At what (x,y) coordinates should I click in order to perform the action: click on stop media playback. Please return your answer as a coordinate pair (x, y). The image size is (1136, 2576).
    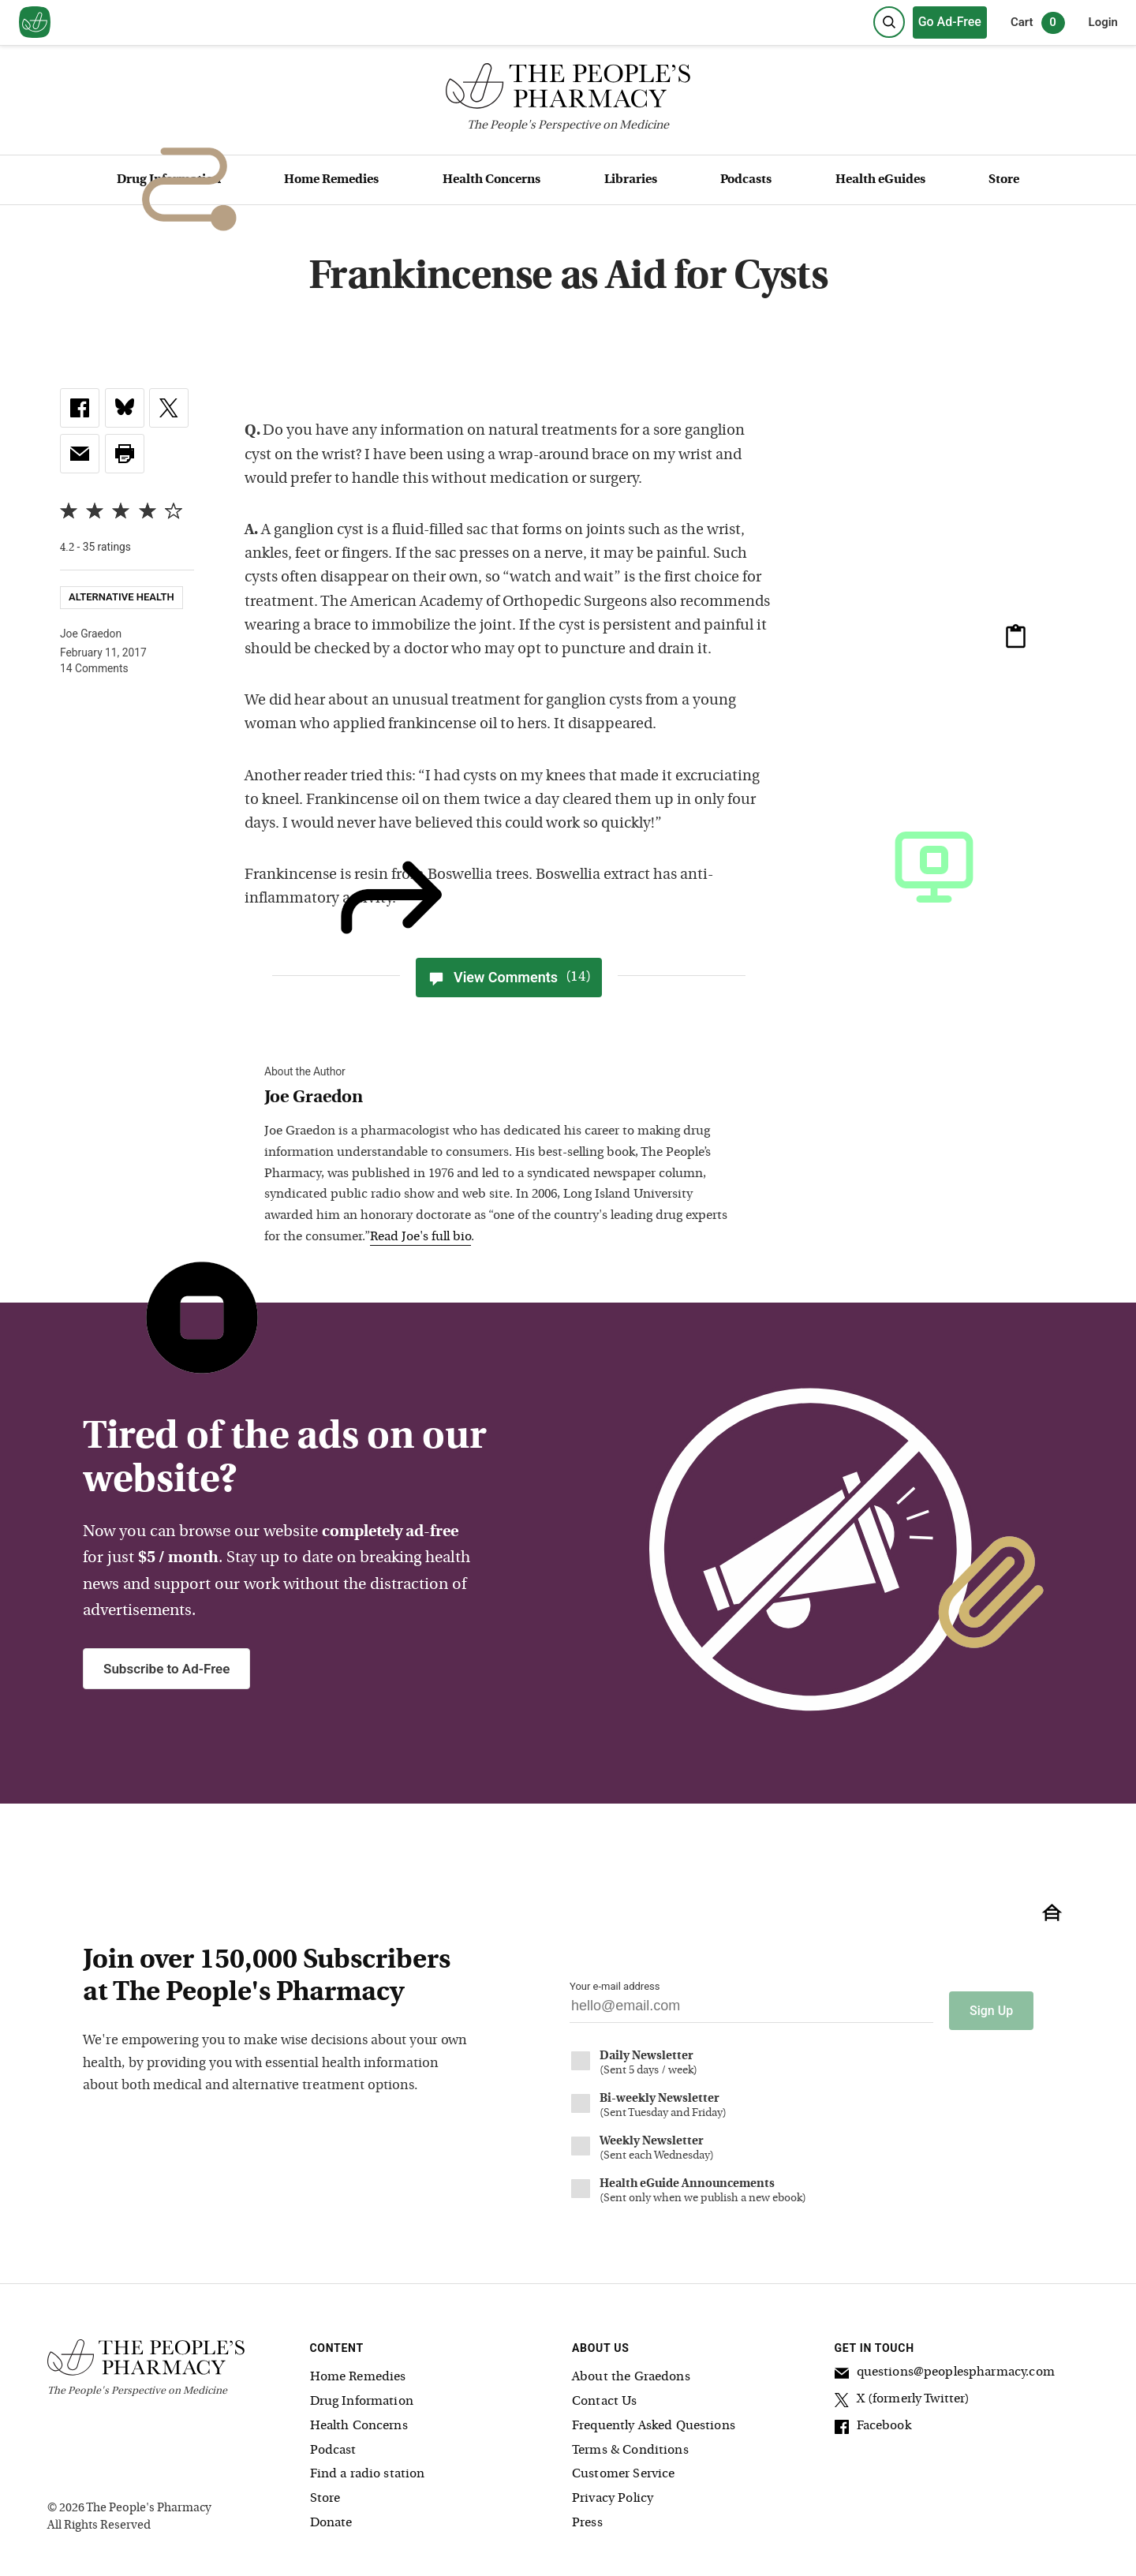
    Looking at the image, I should click on (202, 1318).